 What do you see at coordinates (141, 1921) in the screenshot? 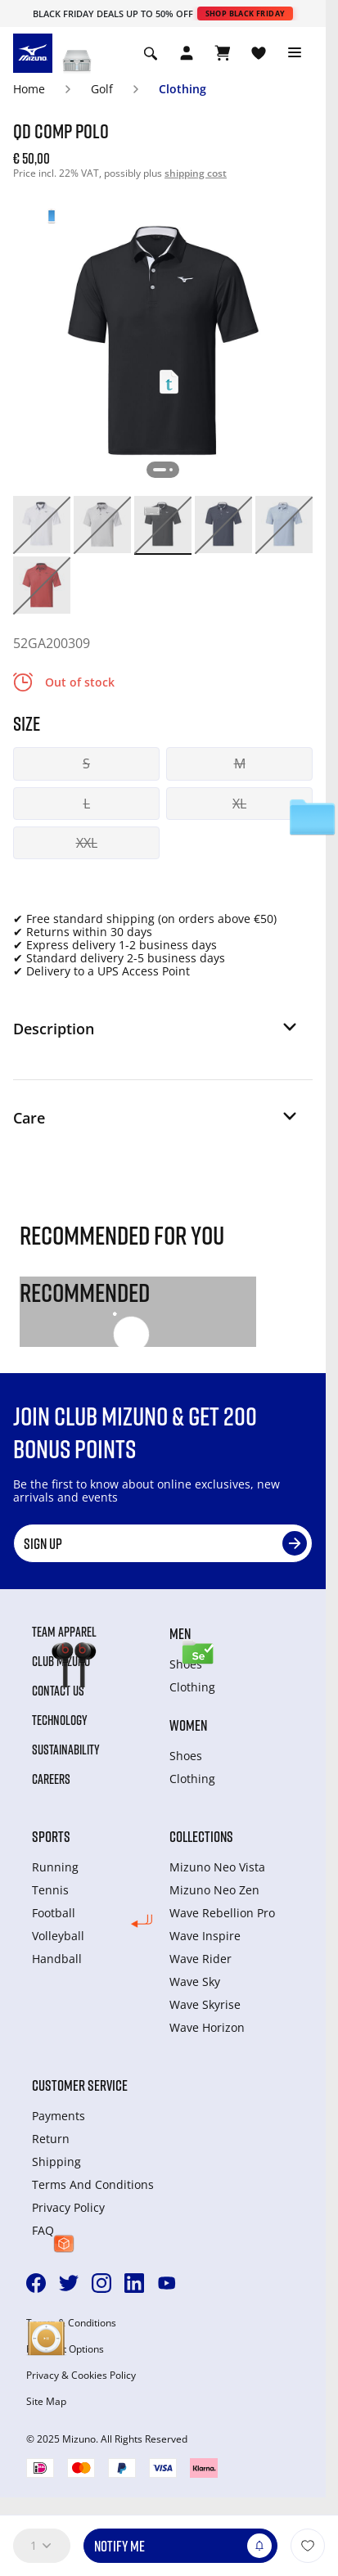
I see `reply to all recipients of an email` at bounding box center [141, 1921].